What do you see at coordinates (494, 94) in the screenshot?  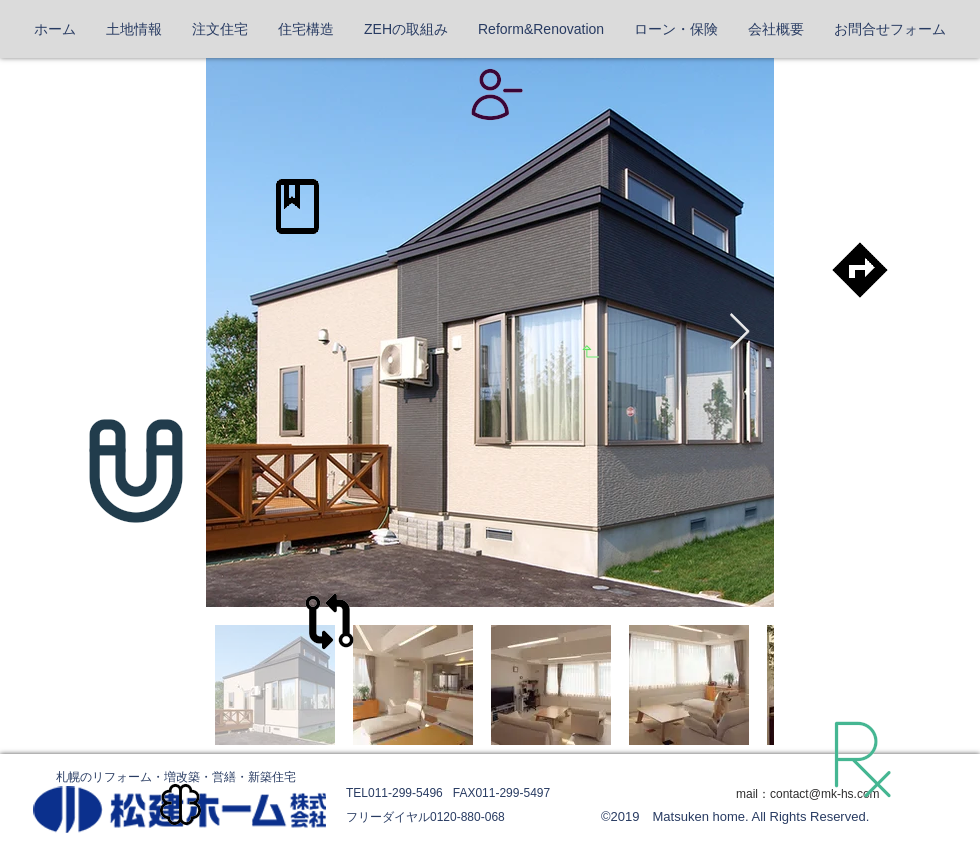 I see `remove a user or contact` at bounding box center [494, 94].